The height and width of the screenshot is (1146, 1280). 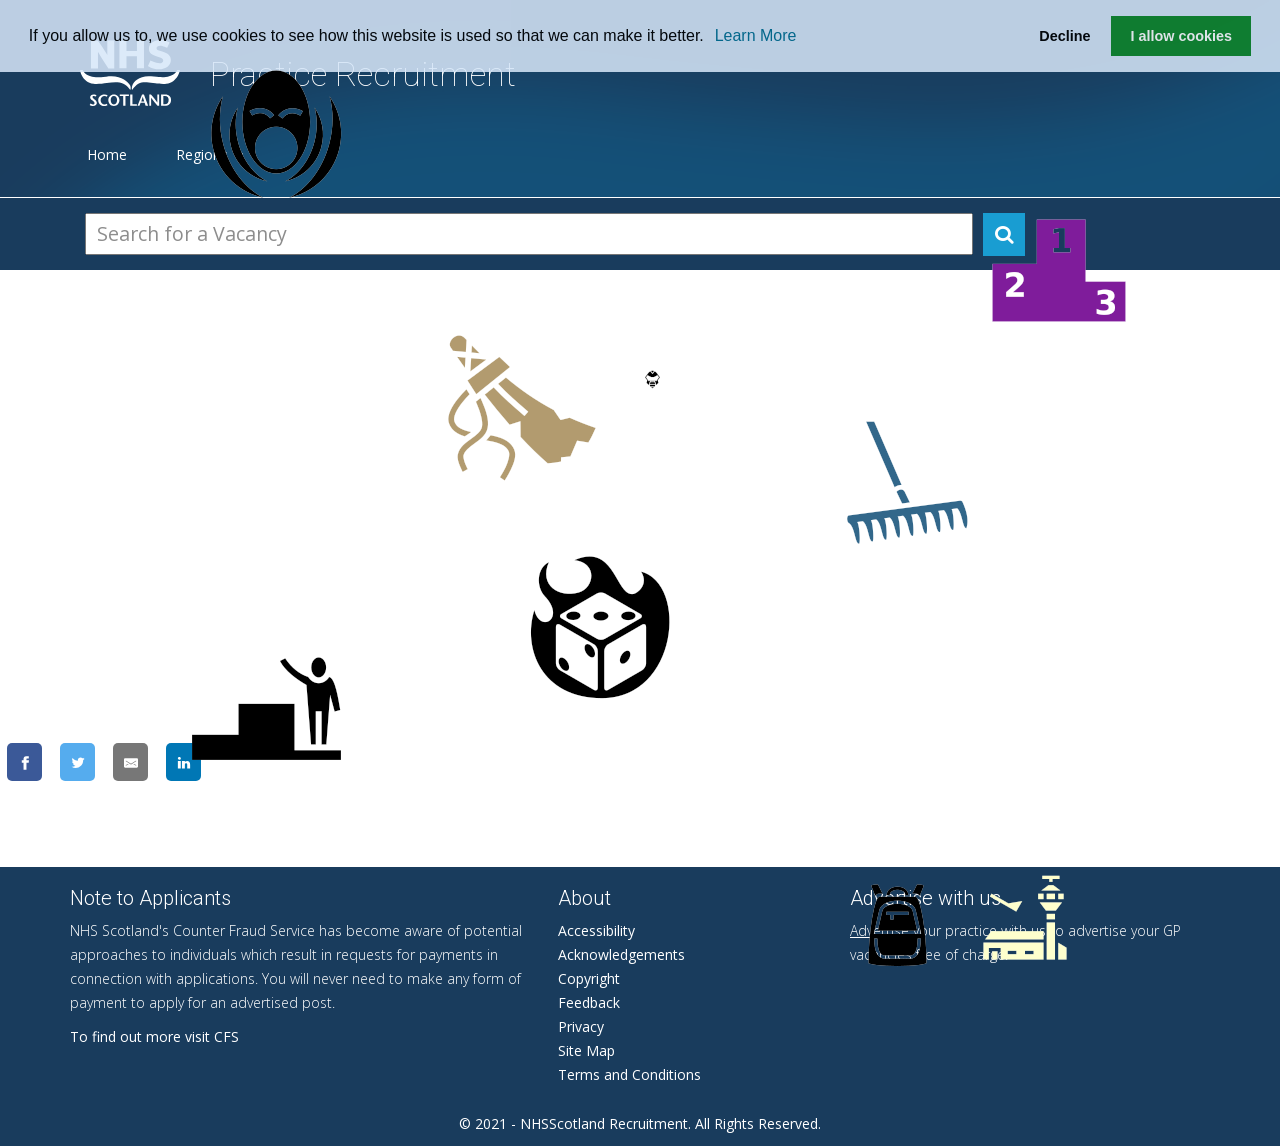 I want to click on send a voice message or shout, so click(x=276, y=132).